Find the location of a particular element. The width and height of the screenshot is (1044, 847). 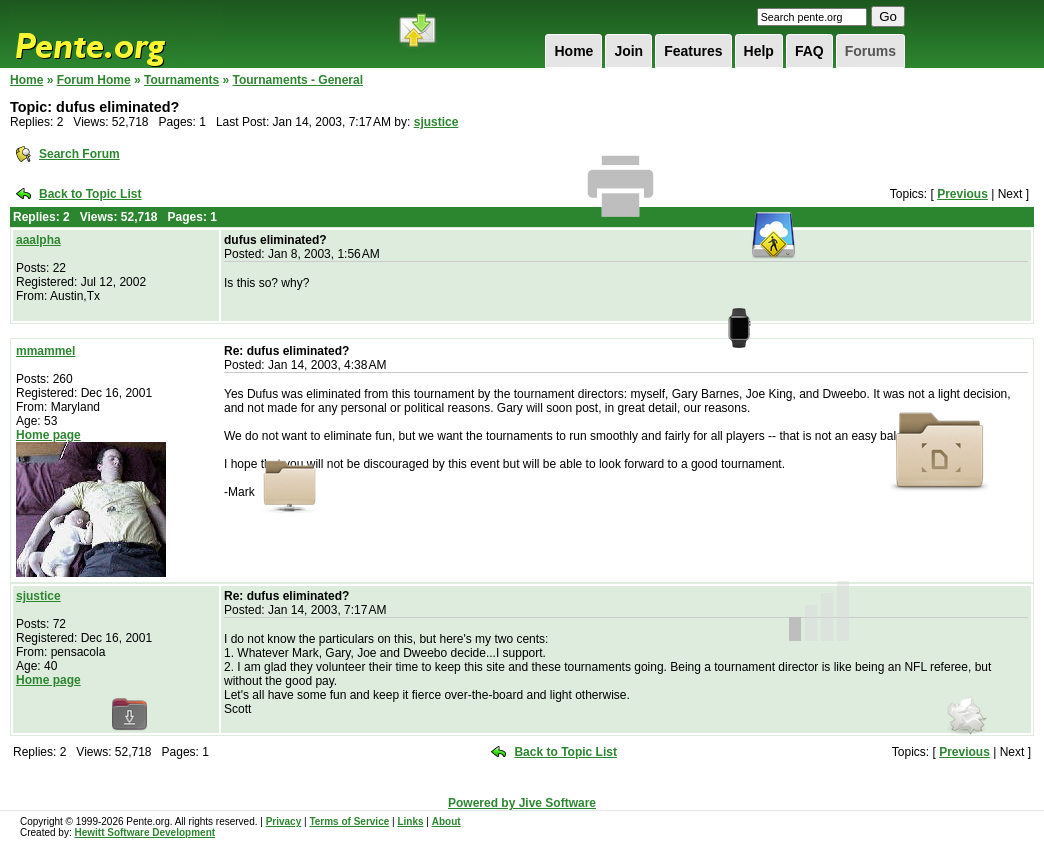

print the current document is located at coordinates (620, 188).